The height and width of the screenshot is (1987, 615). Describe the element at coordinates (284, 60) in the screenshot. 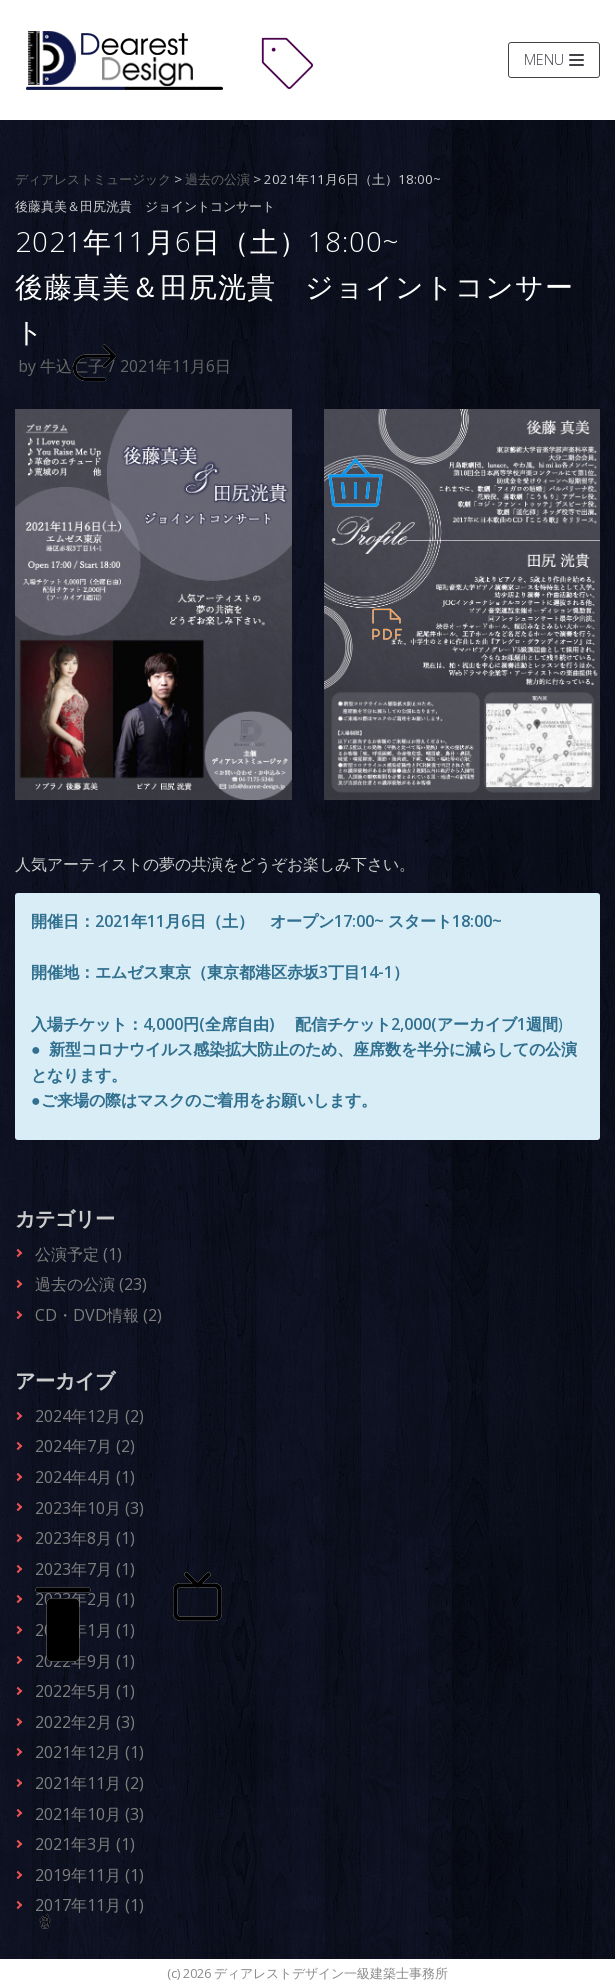

I see `add or manage tags for an item` at that location.